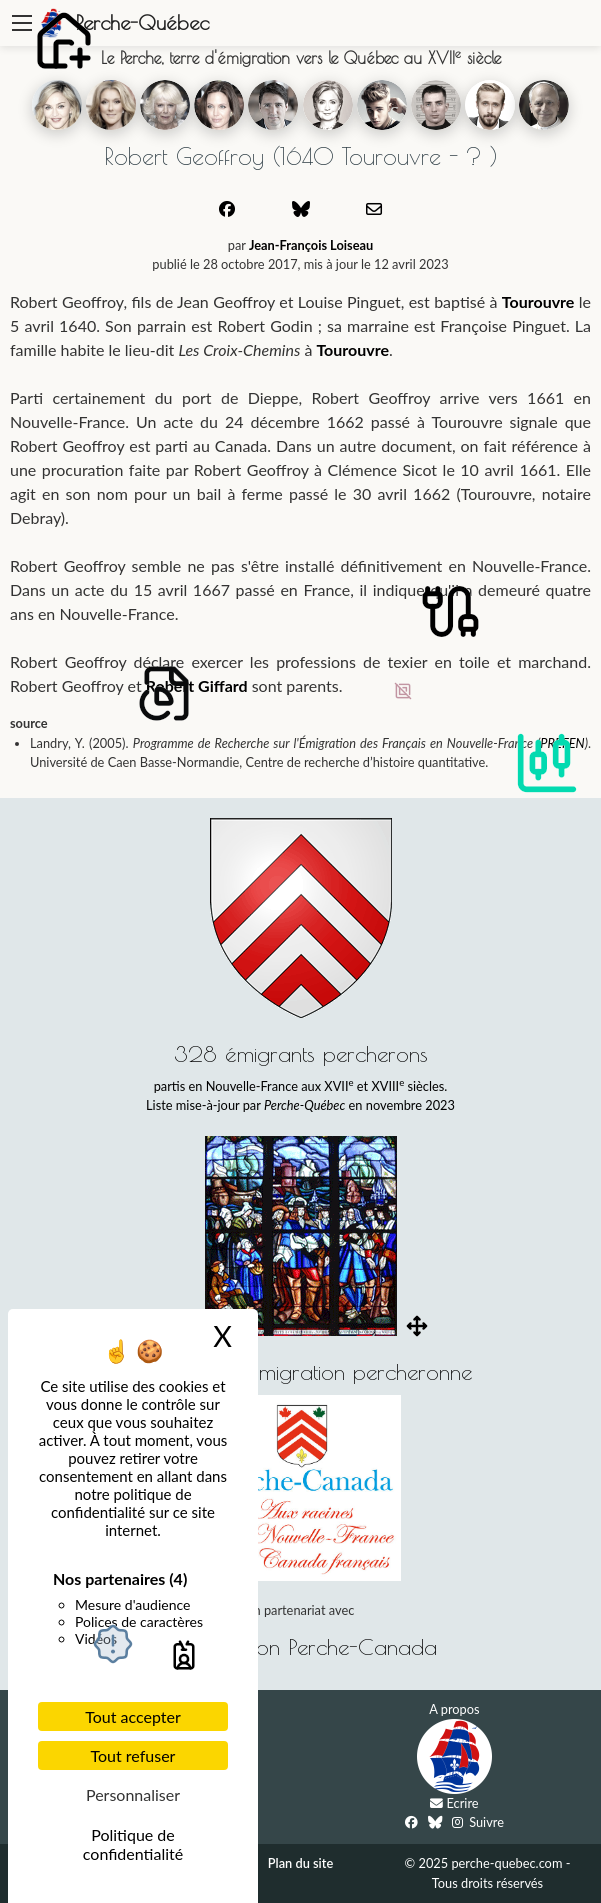 The width and height of the screenshot is (601, 1903). What do you see at coordinates (417, 1326) in the screenshot?
I see `move or reposition an element` at bounding box center [417, 1326].